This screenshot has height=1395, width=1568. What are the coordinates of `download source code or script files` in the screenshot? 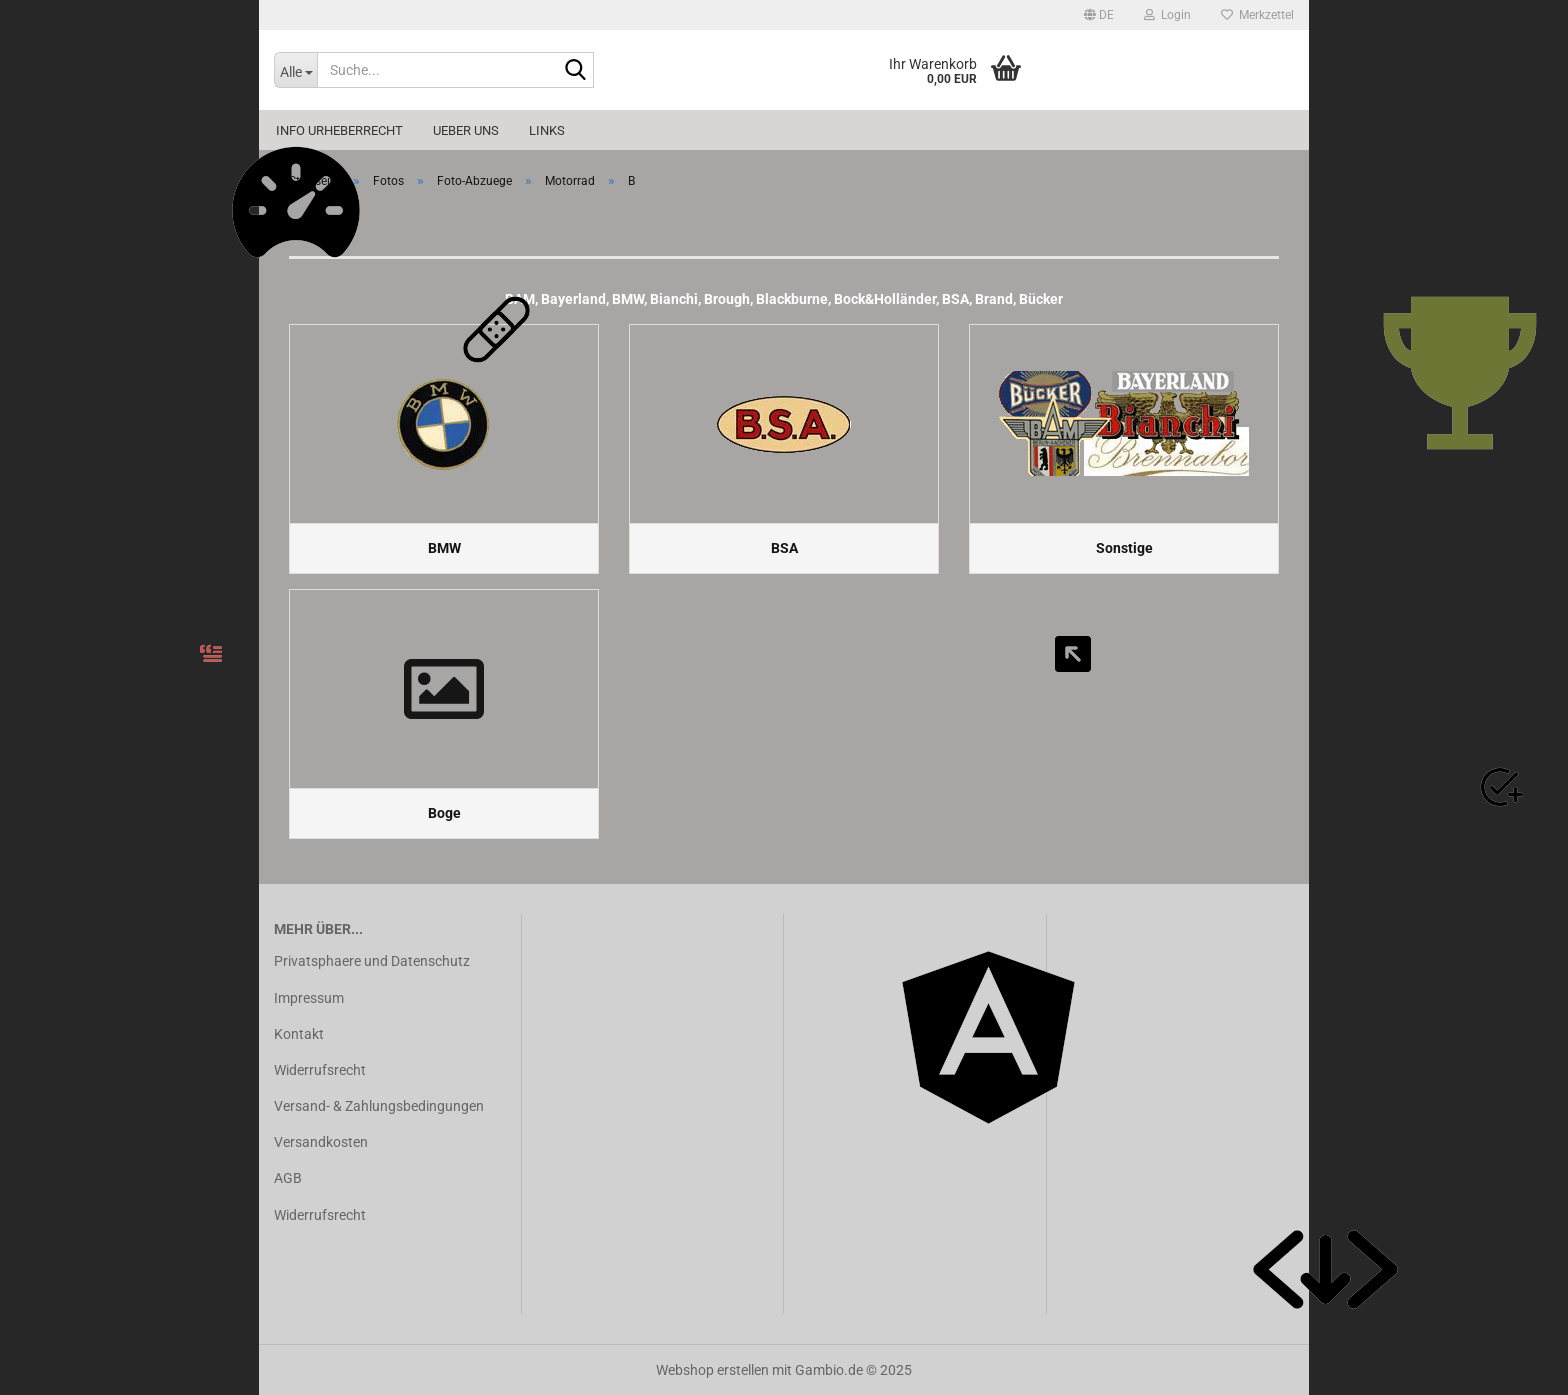 It's located at (1325, 1269).